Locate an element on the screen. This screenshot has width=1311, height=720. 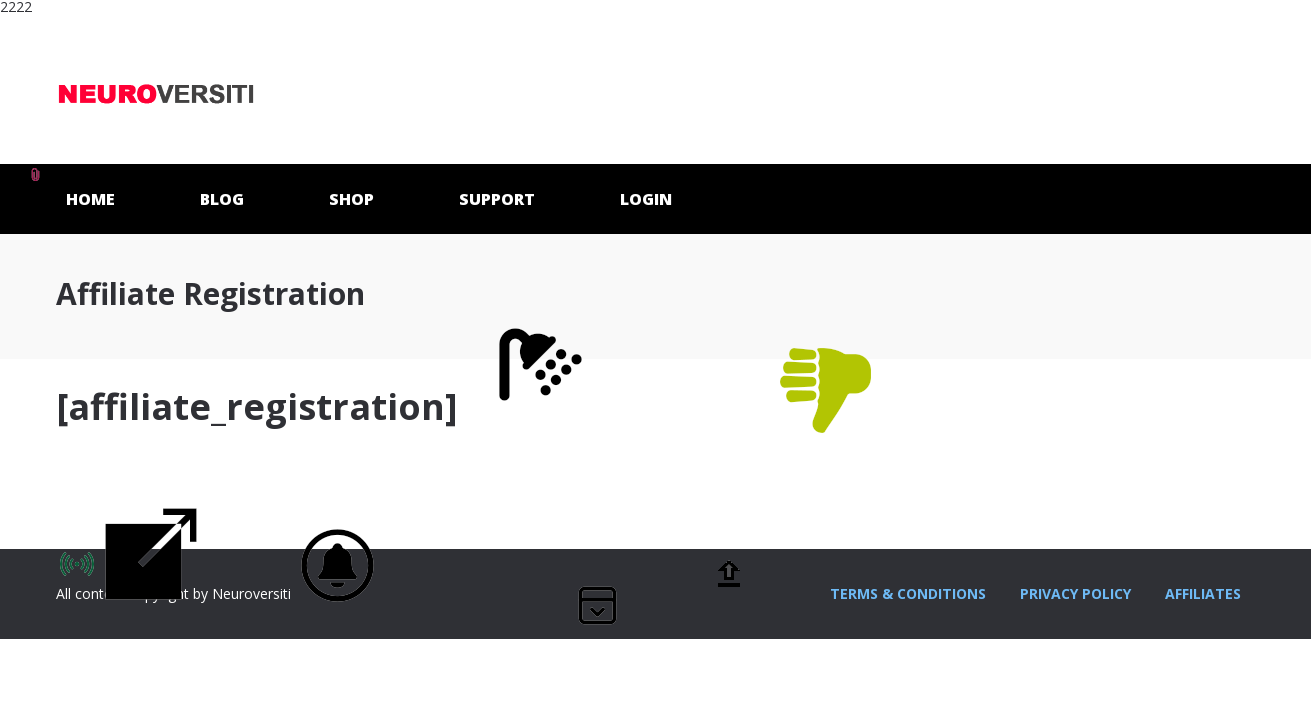
attach a file to your message is located at coordinates (35, 174).